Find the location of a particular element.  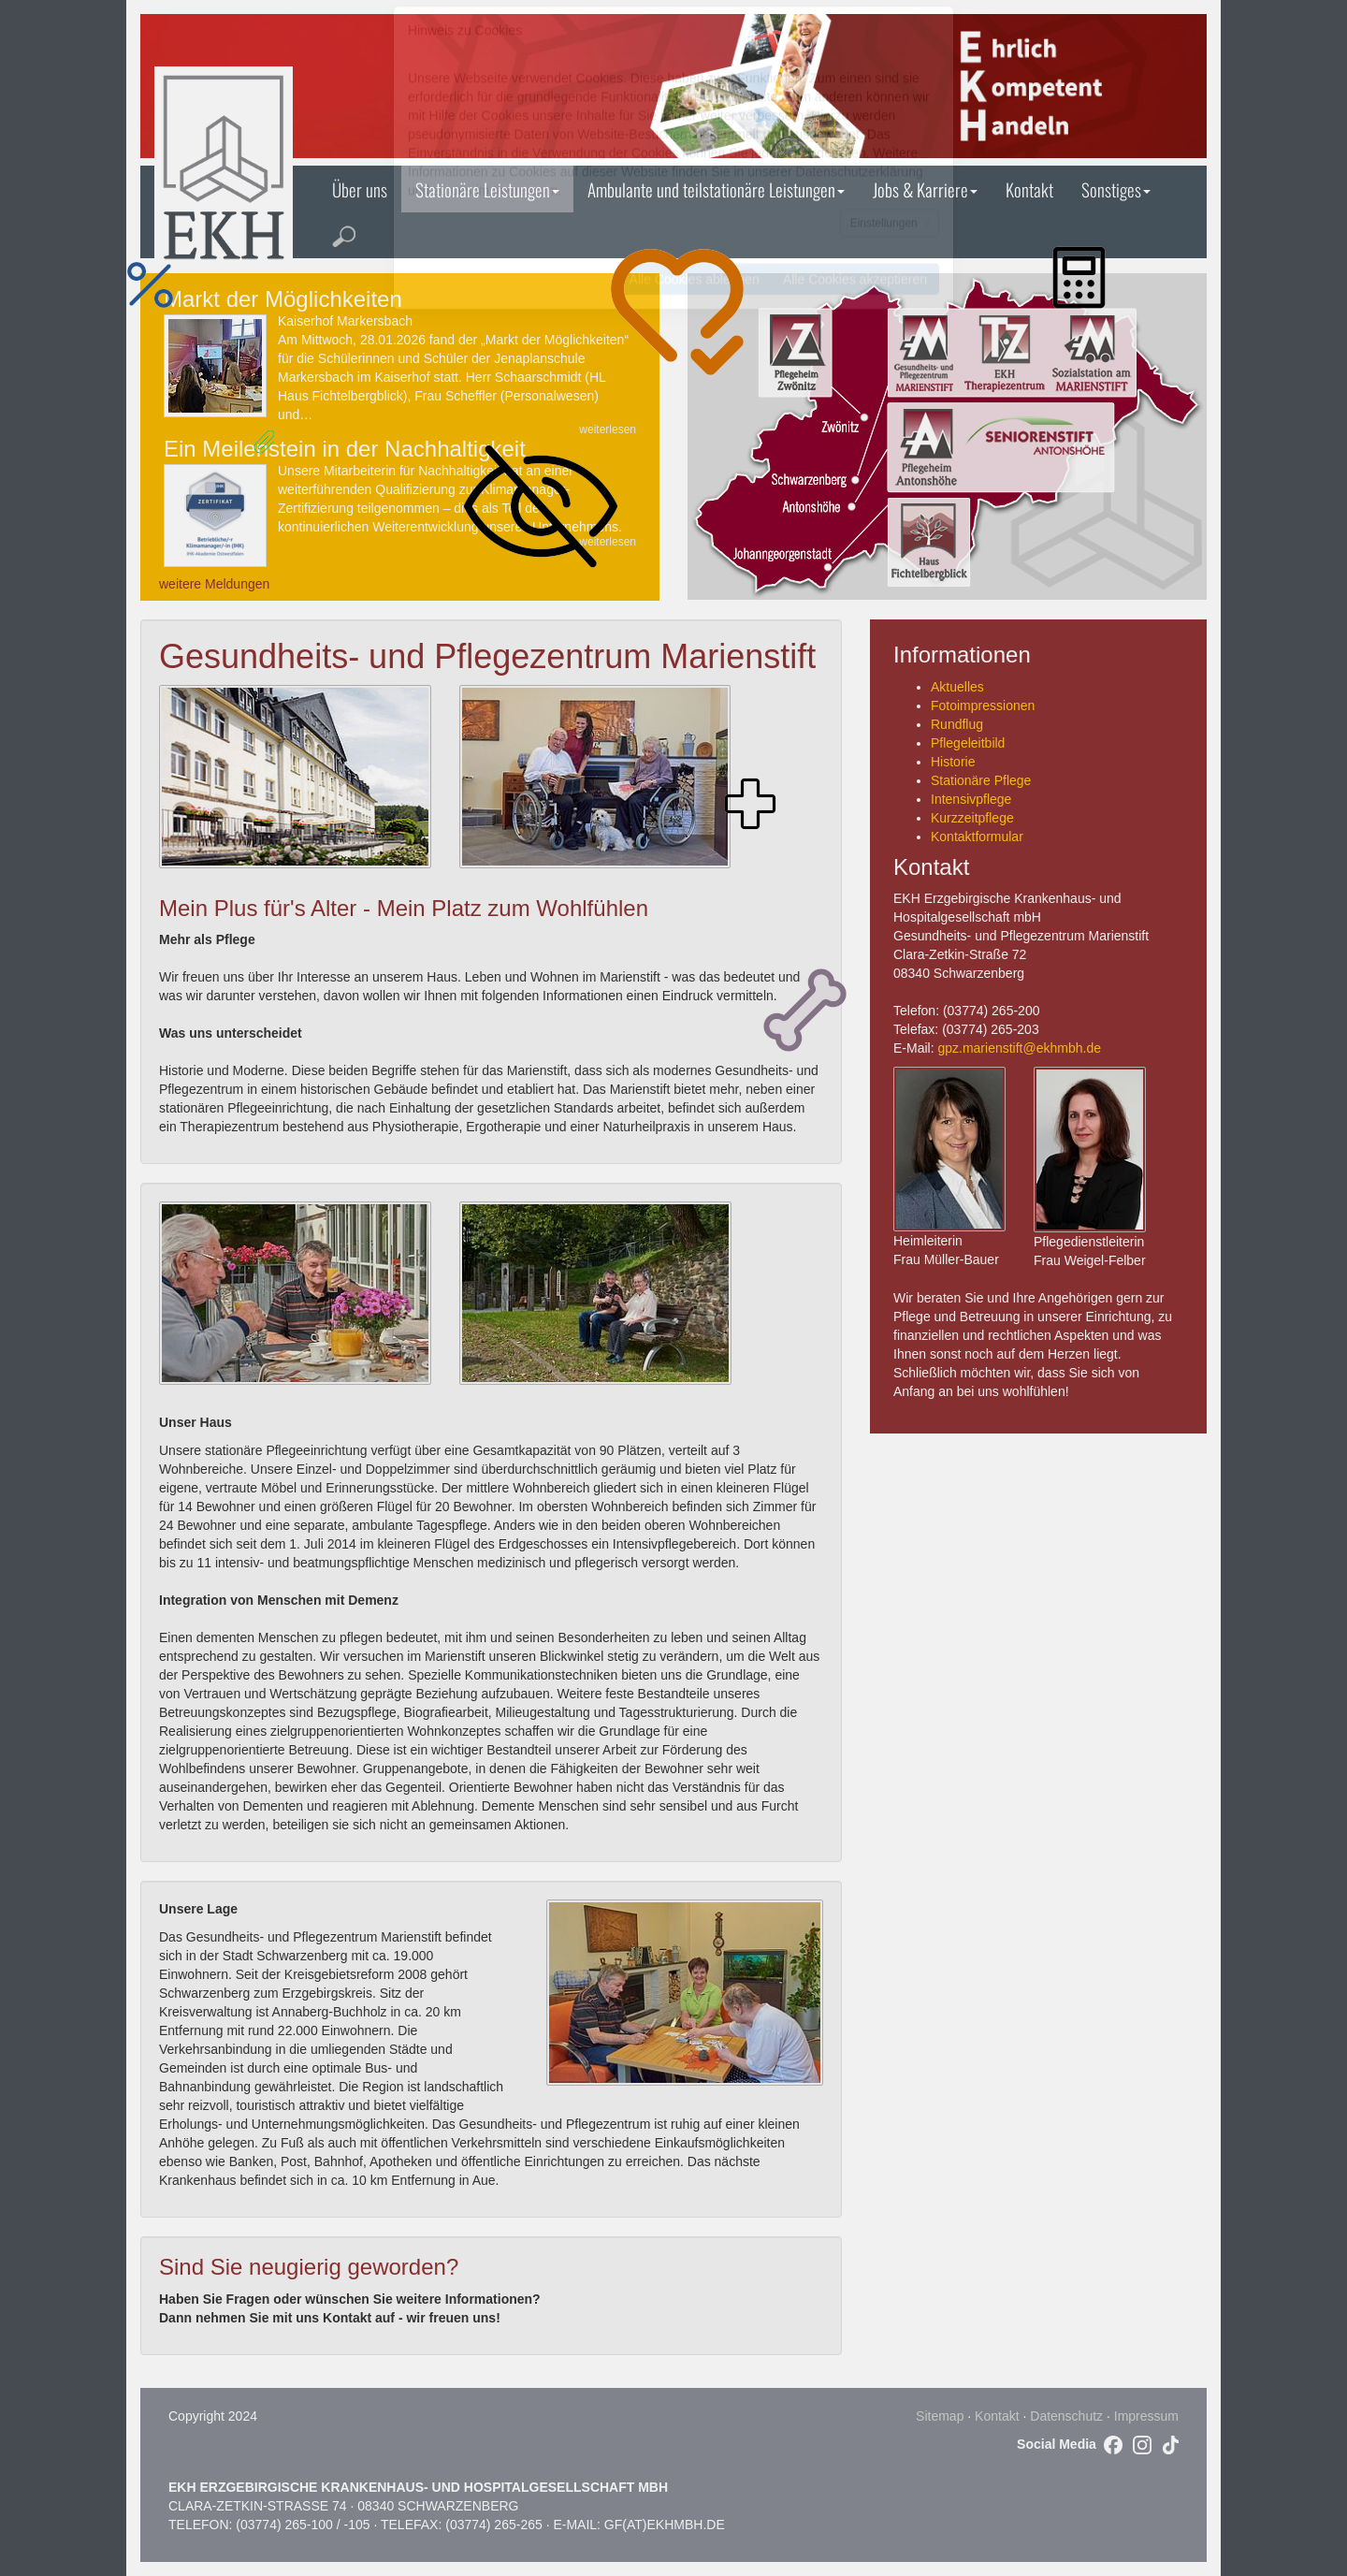

open the calculator app is located at coordinates (1079, 277).